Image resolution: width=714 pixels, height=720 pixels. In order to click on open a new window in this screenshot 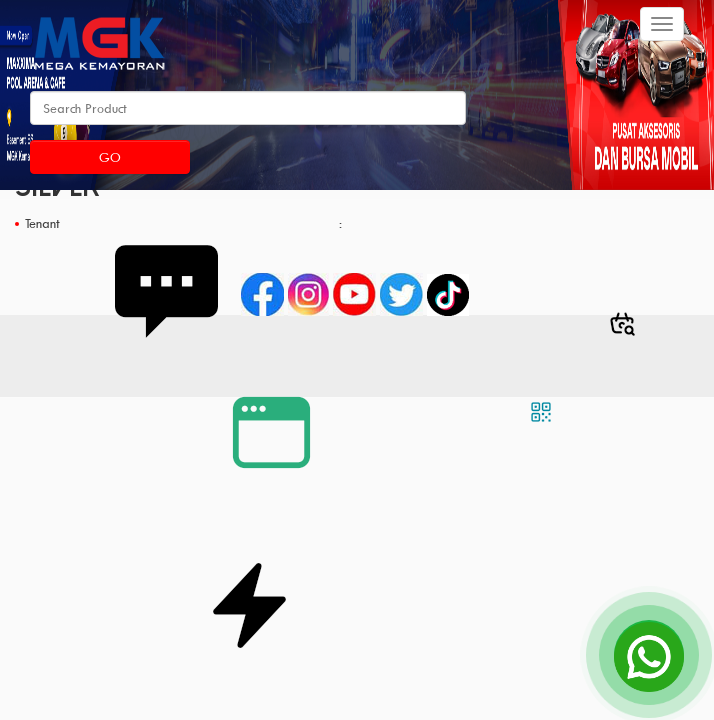, I will do `click(271, 432)`.